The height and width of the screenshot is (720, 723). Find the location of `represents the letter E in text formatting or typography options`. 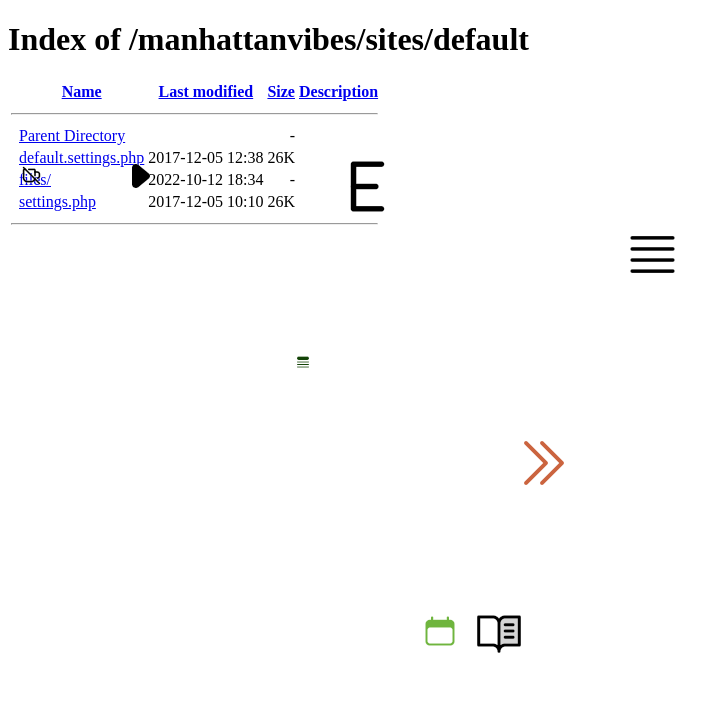

represents the letter E in text formatting or typography options is located at coordinates (367, 186).